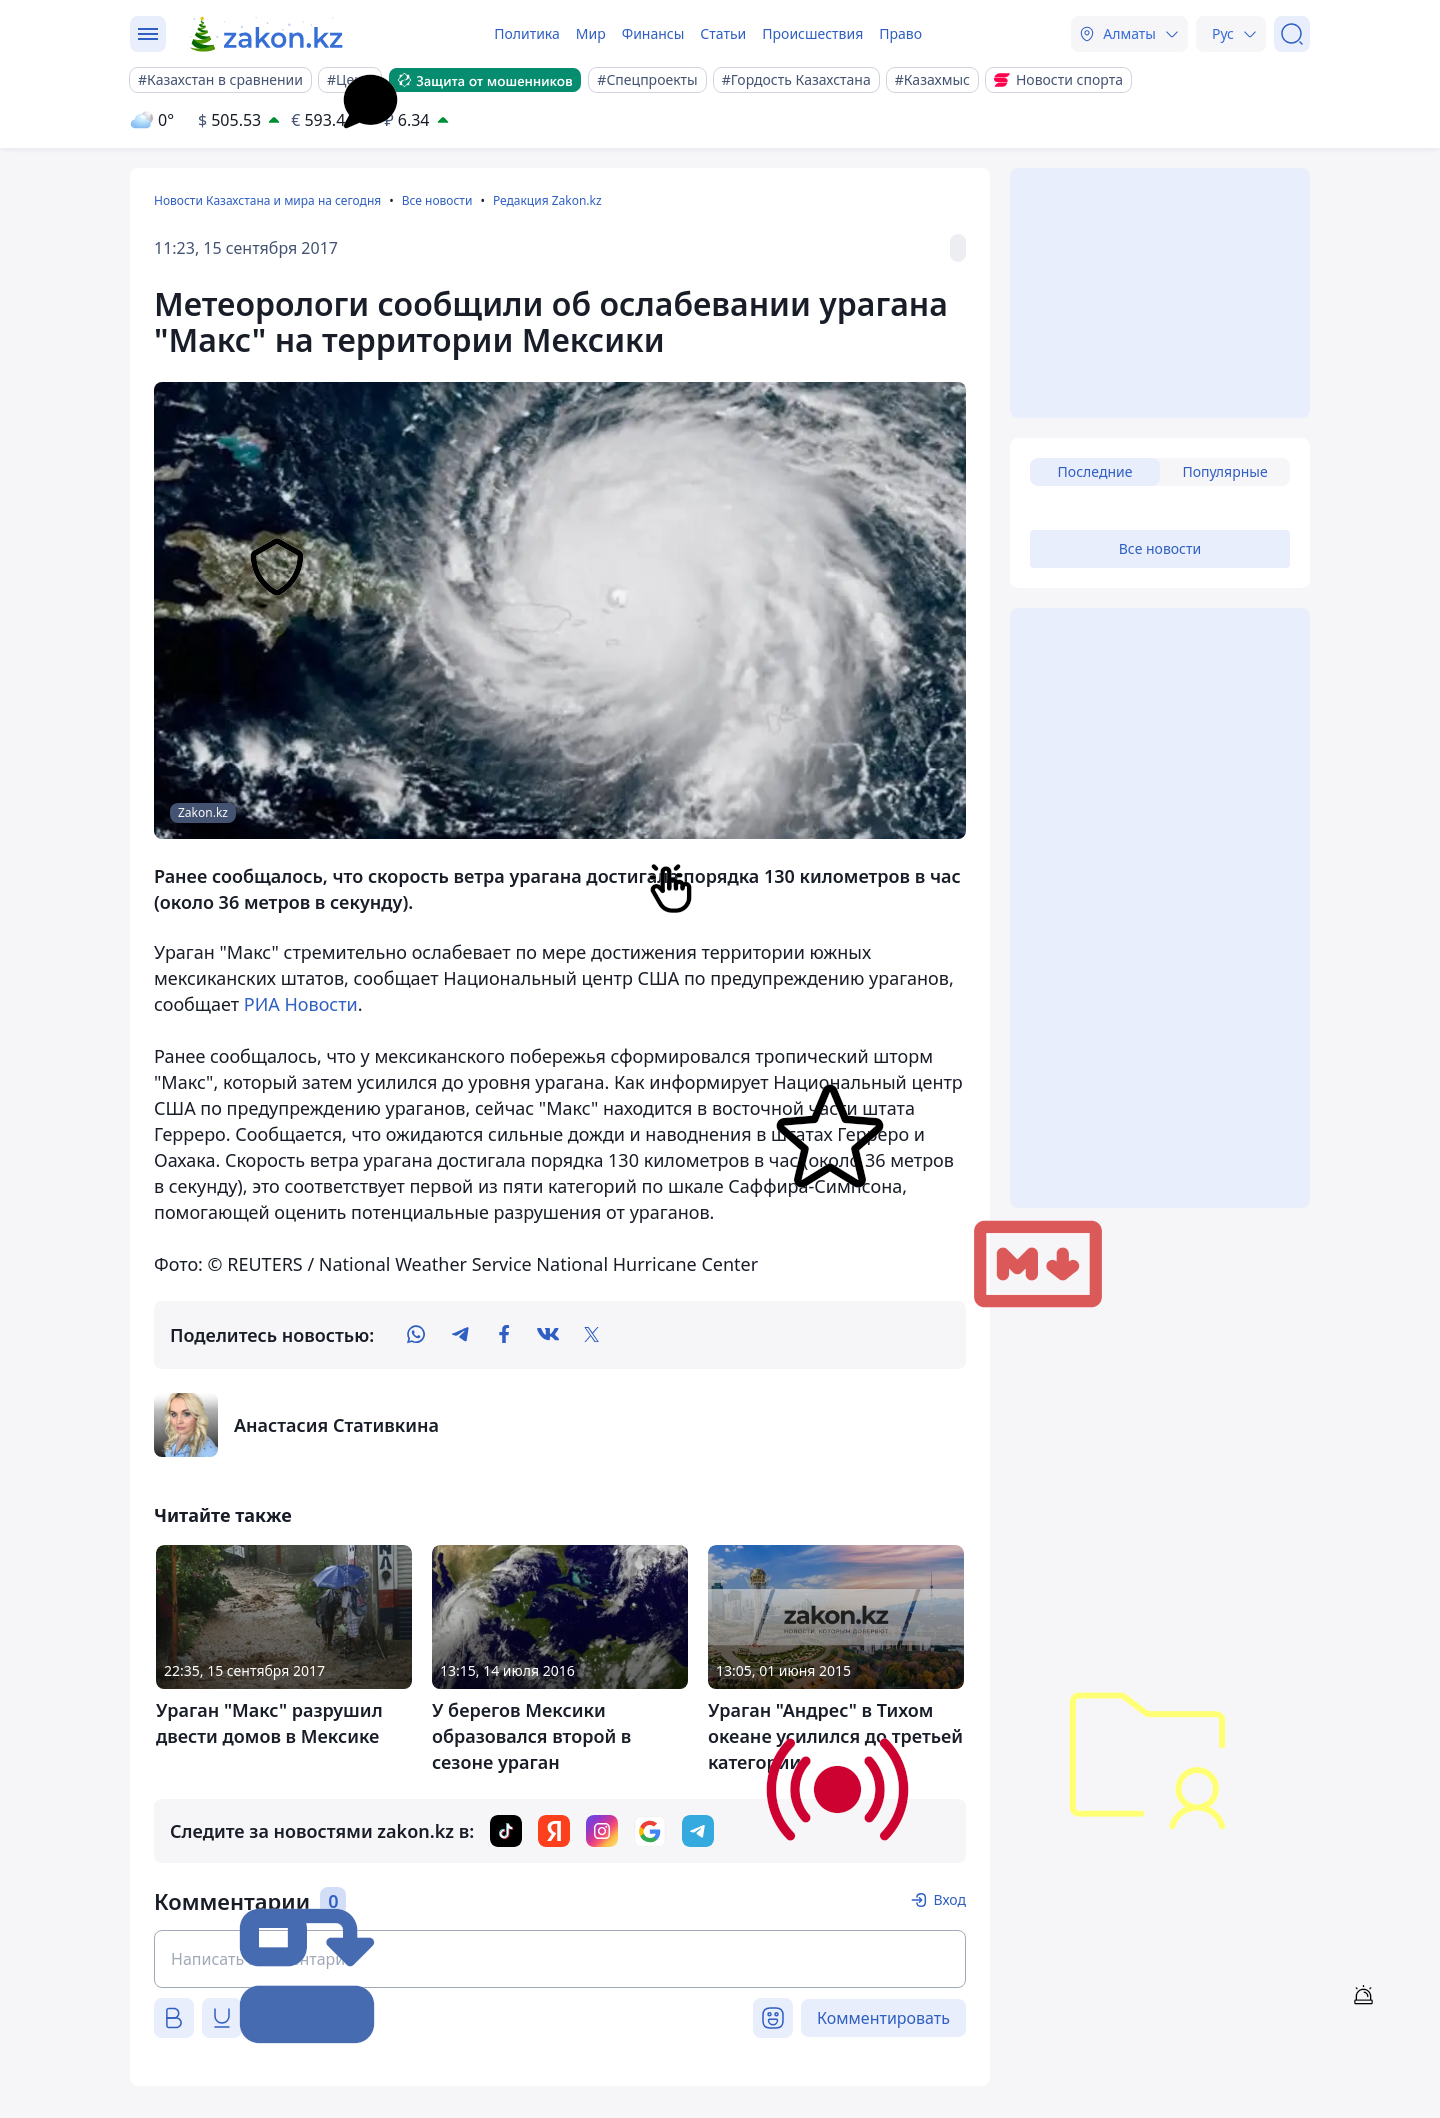  I want to click on add to favorites, so click(830, 1138).